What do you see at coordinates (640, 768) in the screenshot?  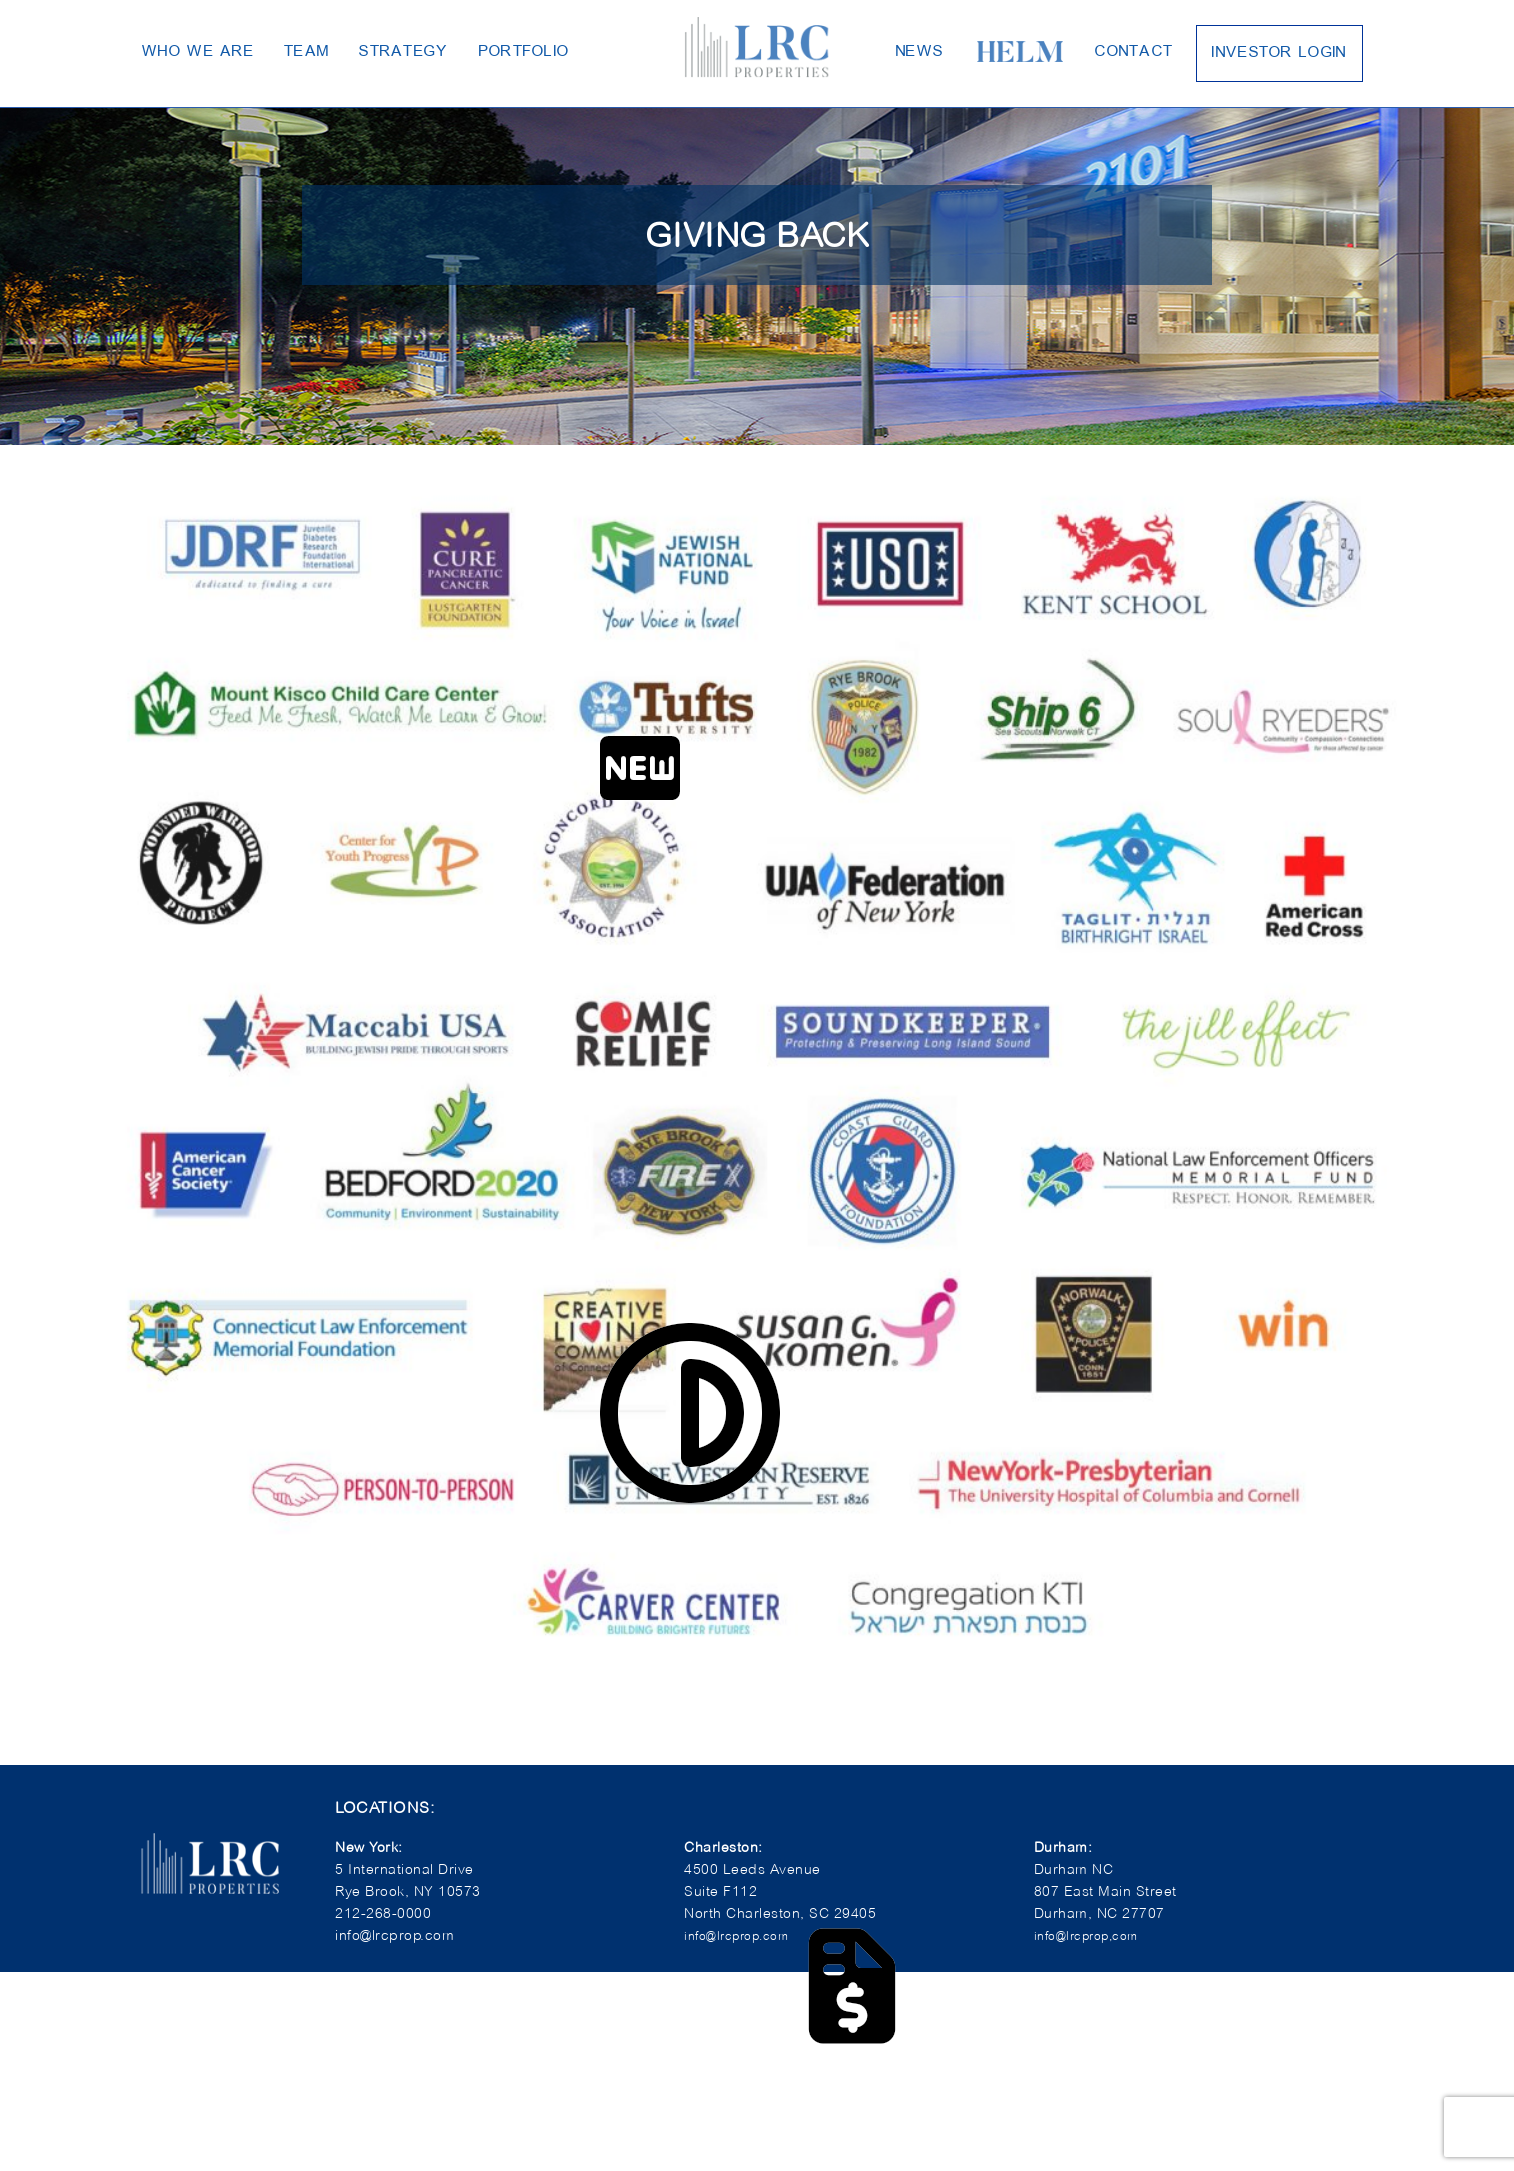 I see `indicates new content or recently added items` at bounding box center [640, 768].